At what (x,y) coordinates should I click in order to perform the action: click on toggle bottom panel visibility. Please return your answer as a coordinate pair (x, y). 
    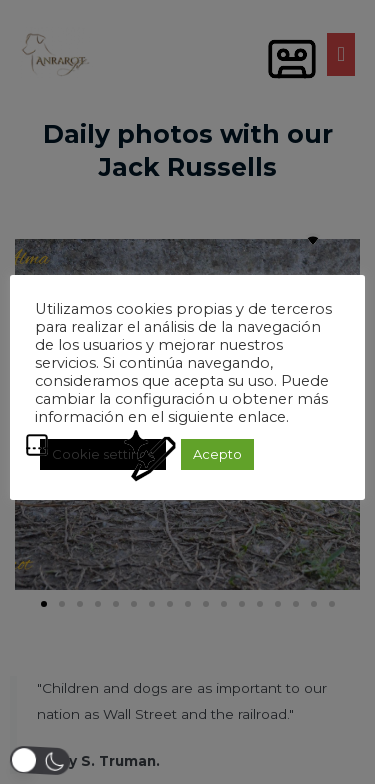
    Looking at the image, I should click on (37, 445).